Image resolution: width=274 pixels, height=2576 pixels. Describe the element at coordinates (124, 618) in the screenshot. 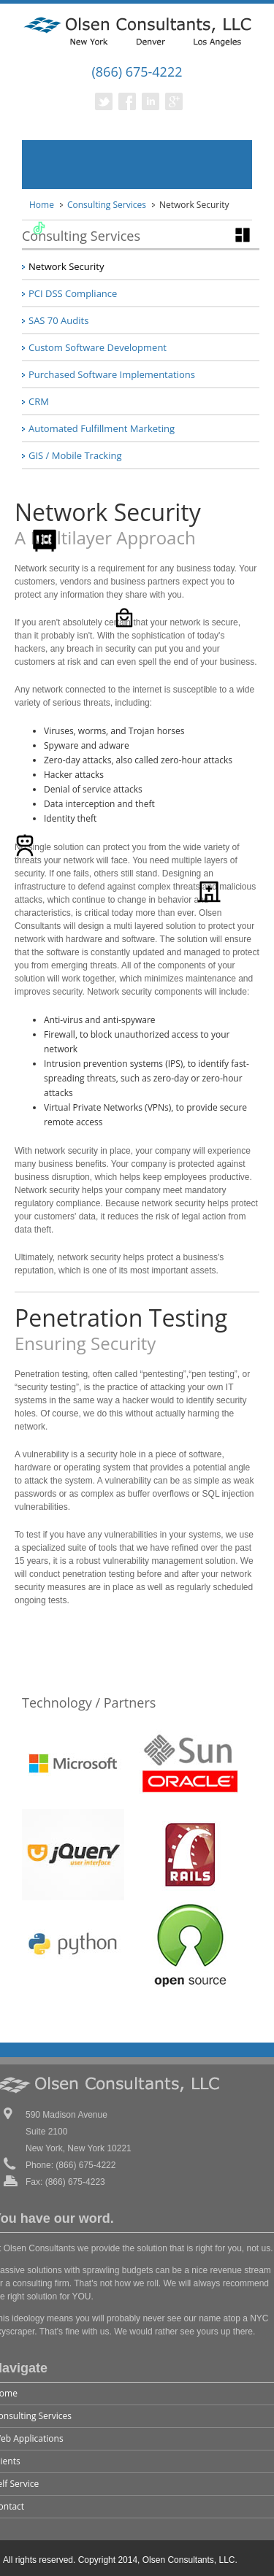

I see `view your shopping bag` at that location.